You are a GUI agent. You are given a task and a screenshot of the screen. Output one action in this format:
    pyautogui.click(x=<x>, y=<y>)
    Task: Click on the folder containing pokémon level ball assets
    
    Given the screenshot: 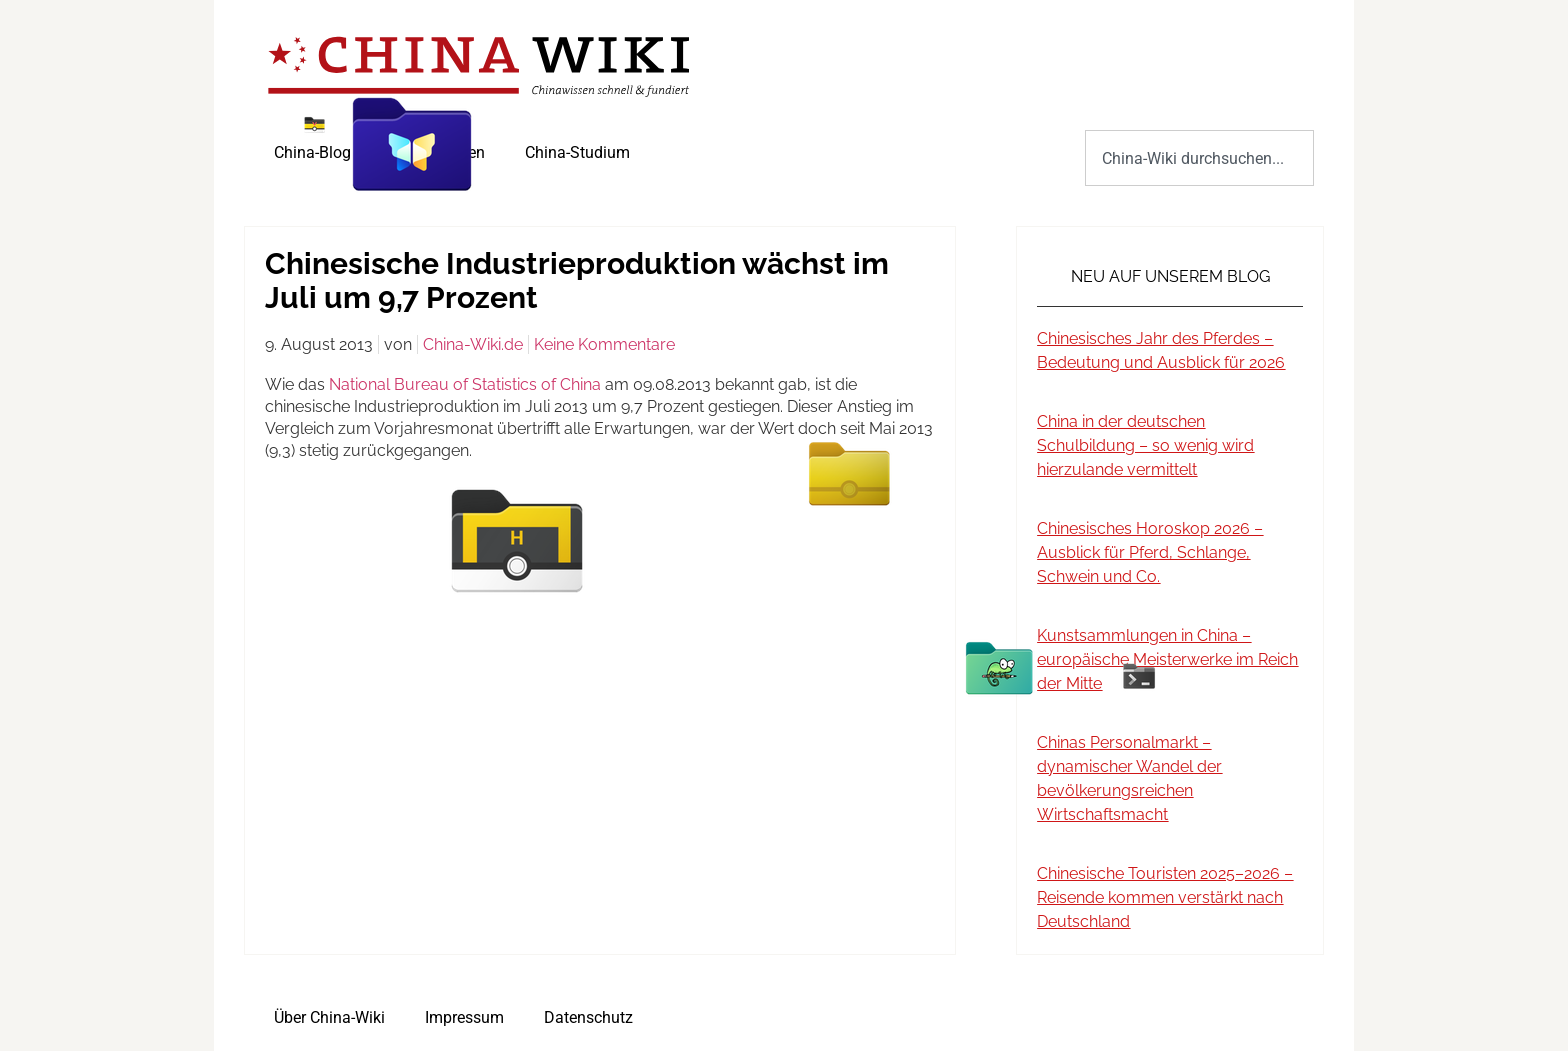 What is the action you would take?
    pyautogui.click(x=314, y=125)
    